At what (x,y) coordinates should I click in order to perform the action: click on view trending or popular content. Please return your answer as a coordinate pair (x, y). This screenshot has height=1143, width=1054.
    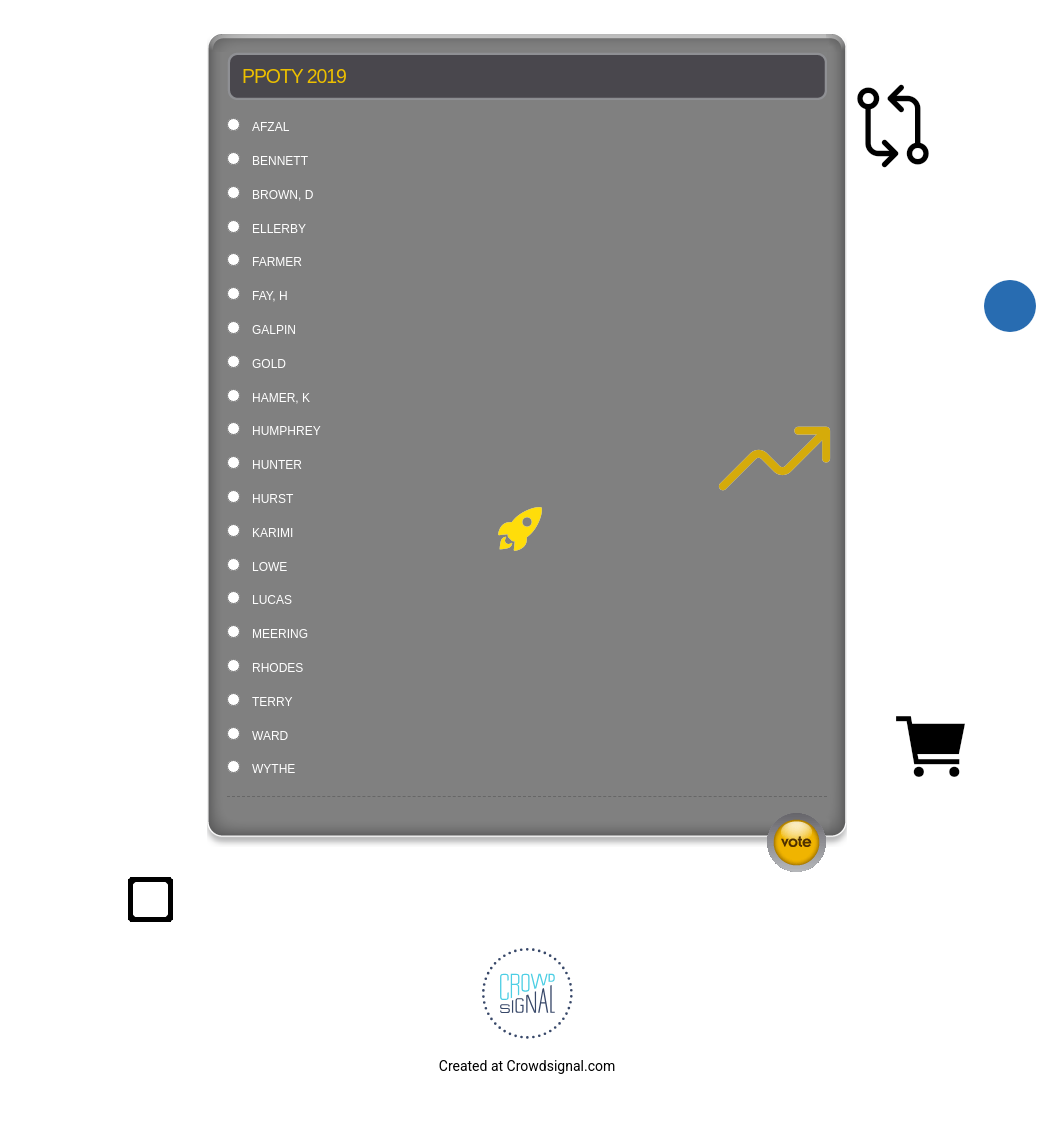
    Looking at the image, I should click on (774, 458).